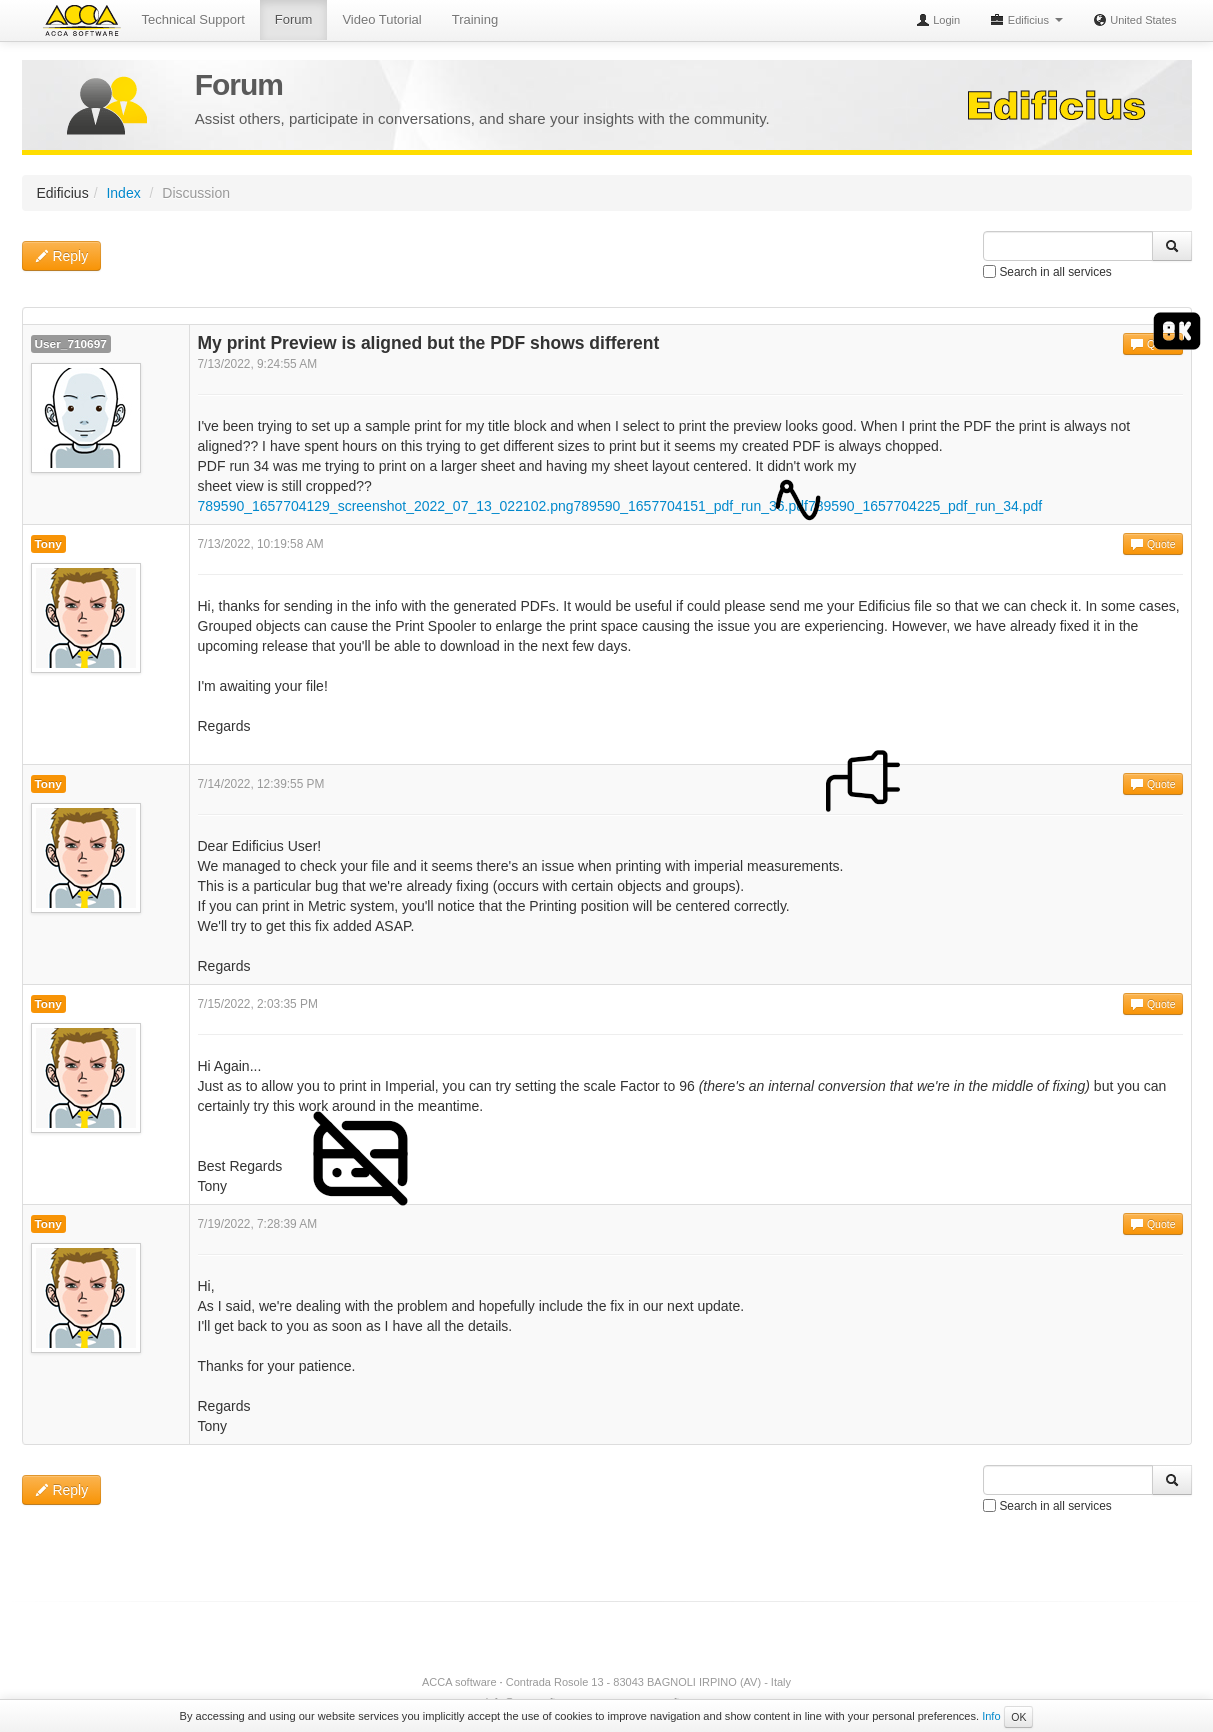  What do you see at coordinates (863, 781) in the screenshot?
I see `connect a plugin or extension` at bounding box center [863, 781].